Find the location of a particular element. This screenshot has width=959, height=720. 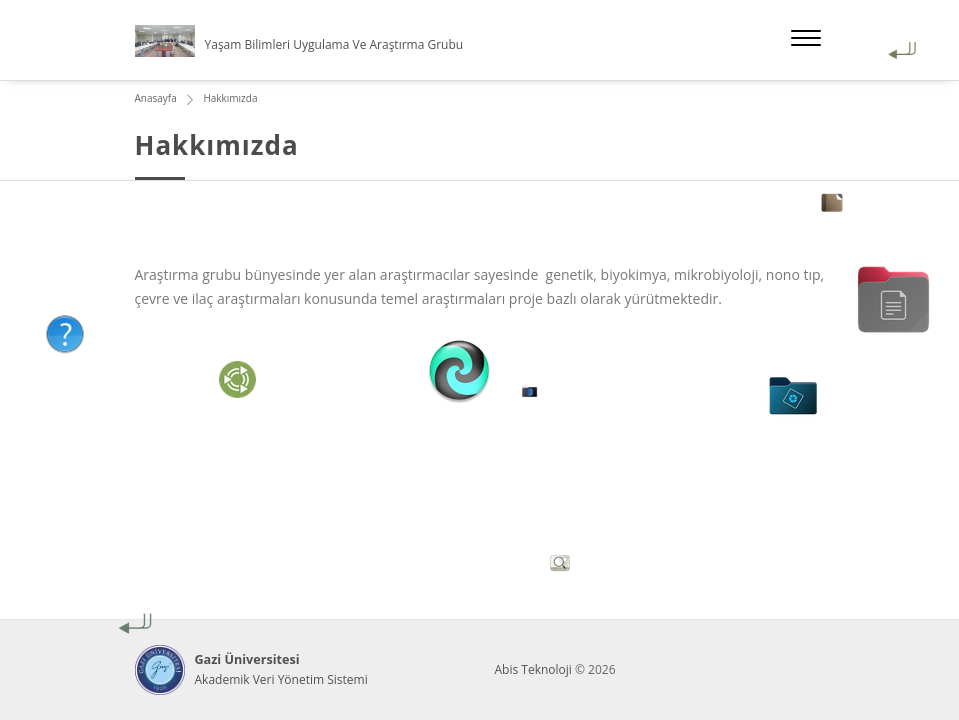

open adobe photoshop elements project folder is located at coordinates (793, 397).